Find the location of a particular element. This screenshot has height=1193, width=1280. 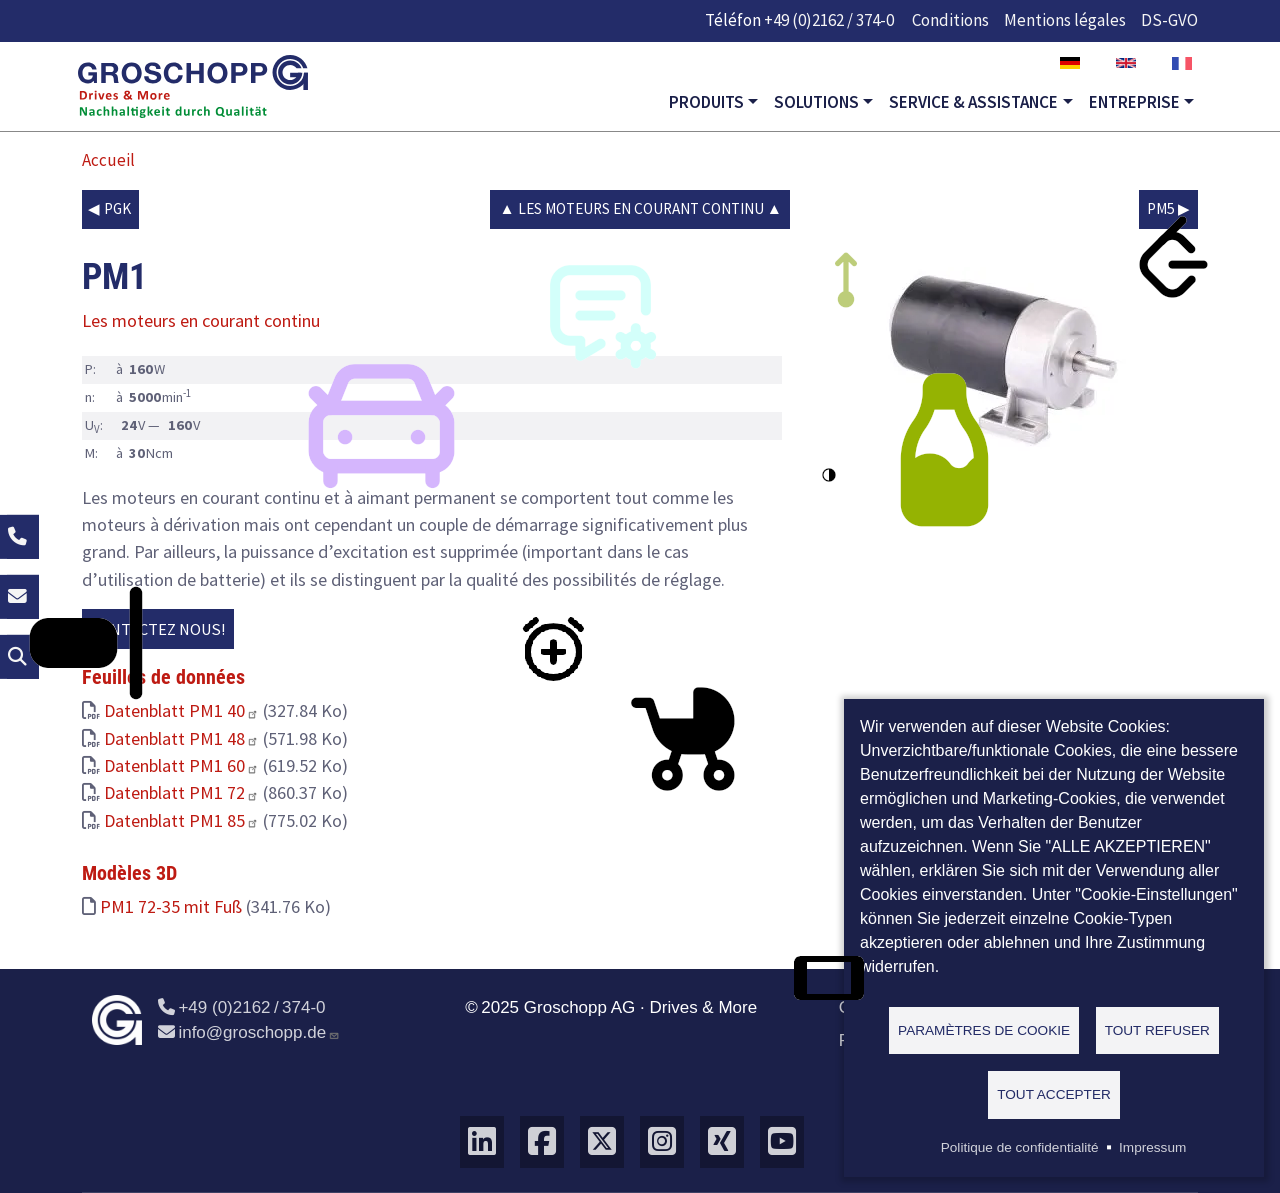

view beverage or drink options is located at coordinates (944, 453).